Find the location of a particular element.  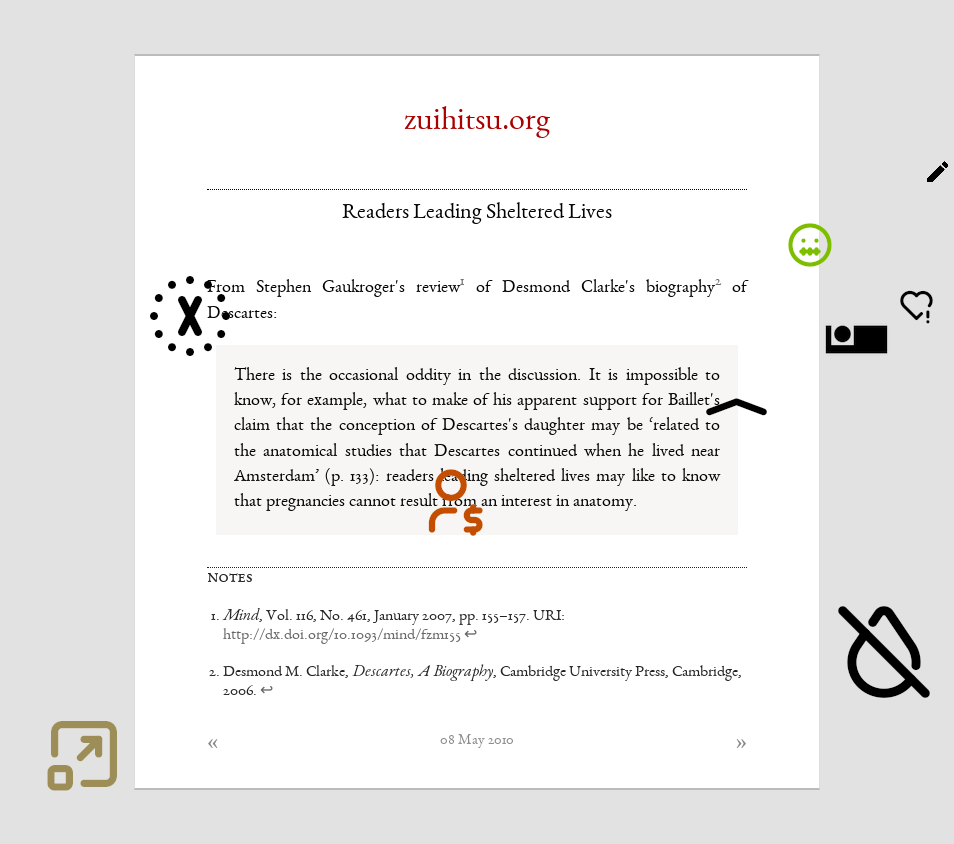

select first class or suite seating is located at coordinates (856, 339).